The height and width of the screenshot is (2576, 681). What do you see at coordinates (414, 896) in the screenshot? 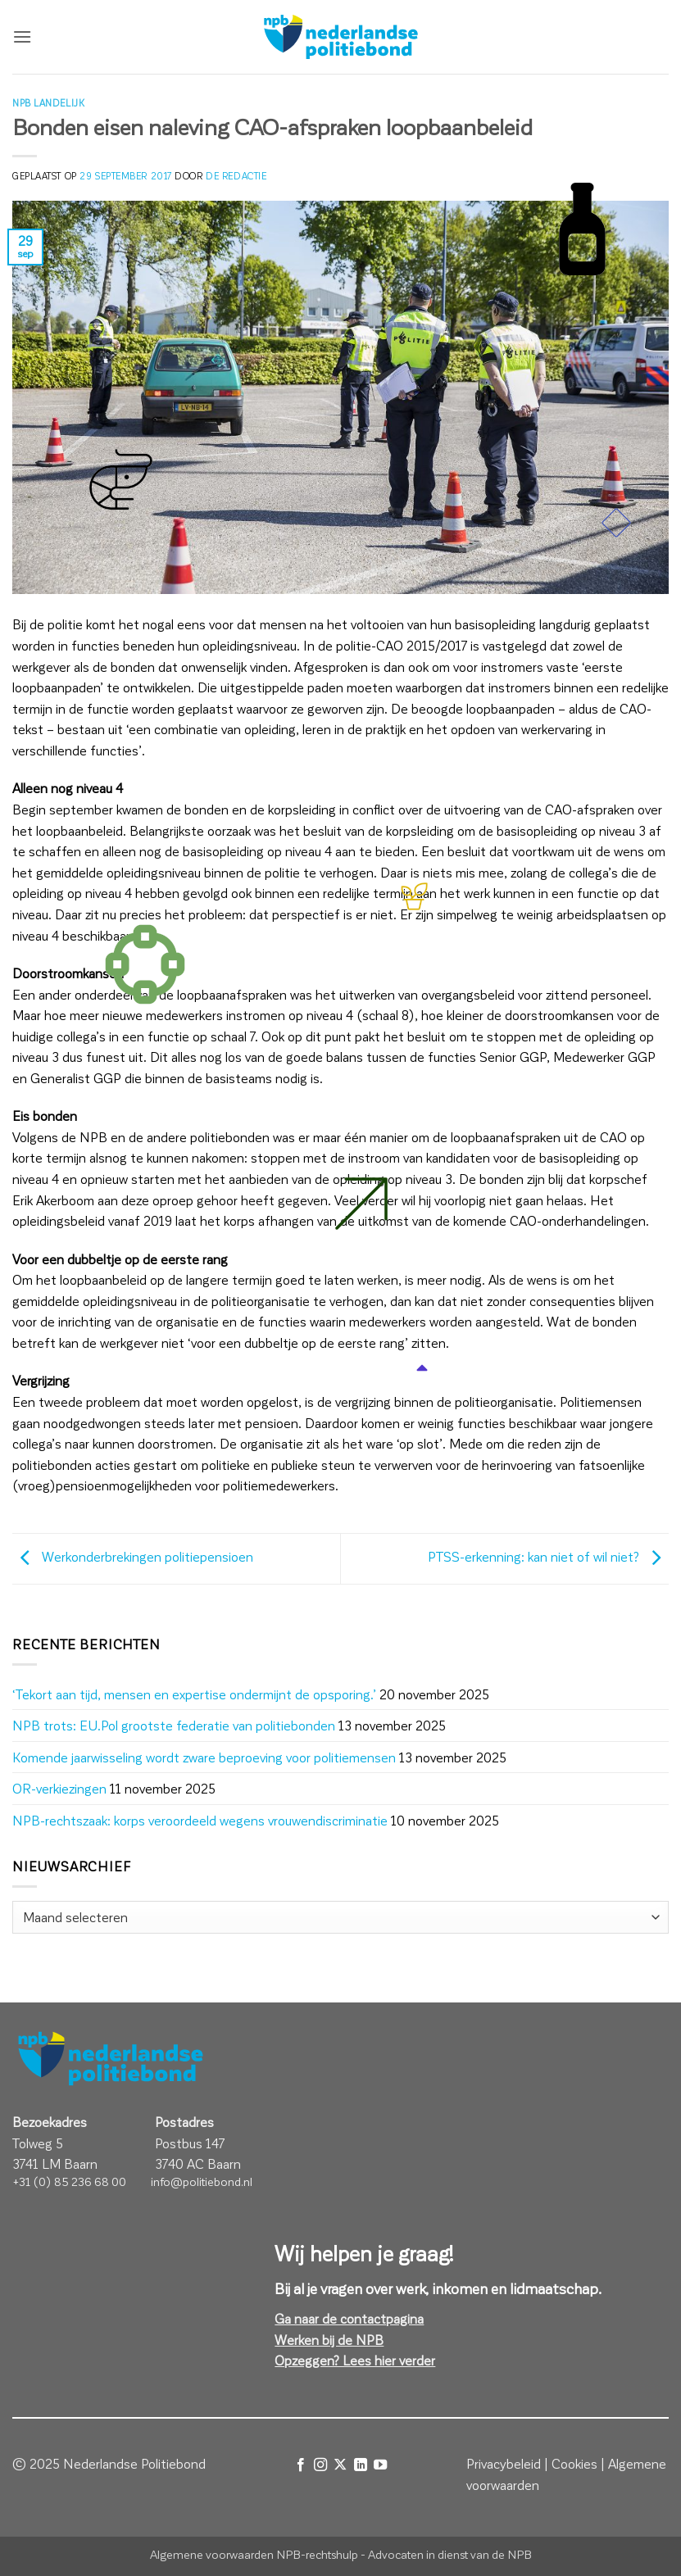
I see `view or manage your garden plants` at bounding box center [414, 896].